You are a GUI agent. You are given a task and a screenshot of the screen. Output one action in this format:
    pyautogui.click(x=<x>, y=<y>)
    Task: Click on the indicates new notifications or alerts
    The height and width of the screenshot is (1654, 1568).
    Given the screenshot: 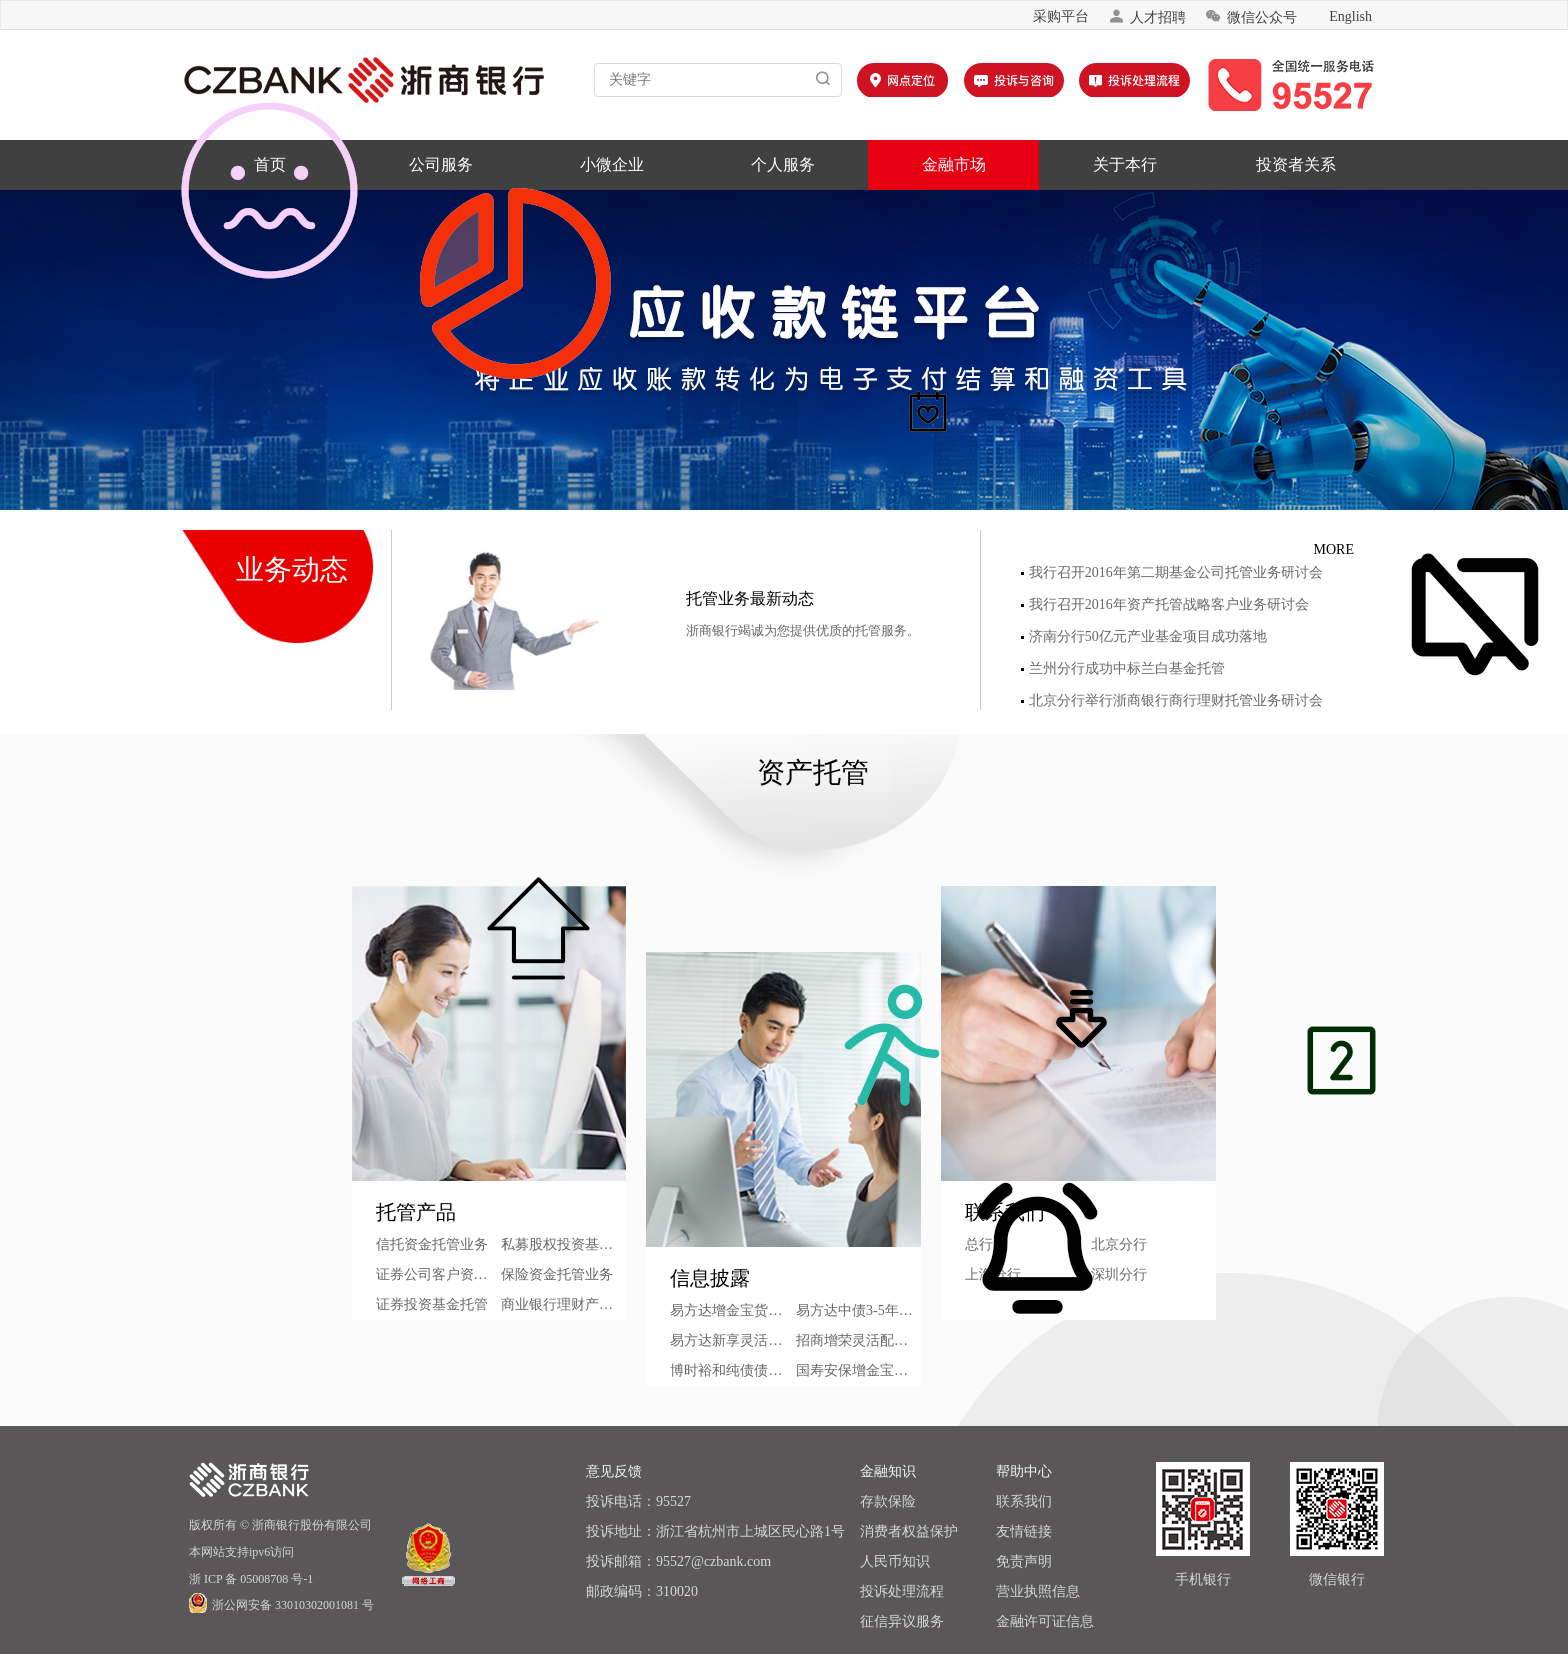 What is the action you would take?
    pyautogui.click(x=1037, y=1249)
    